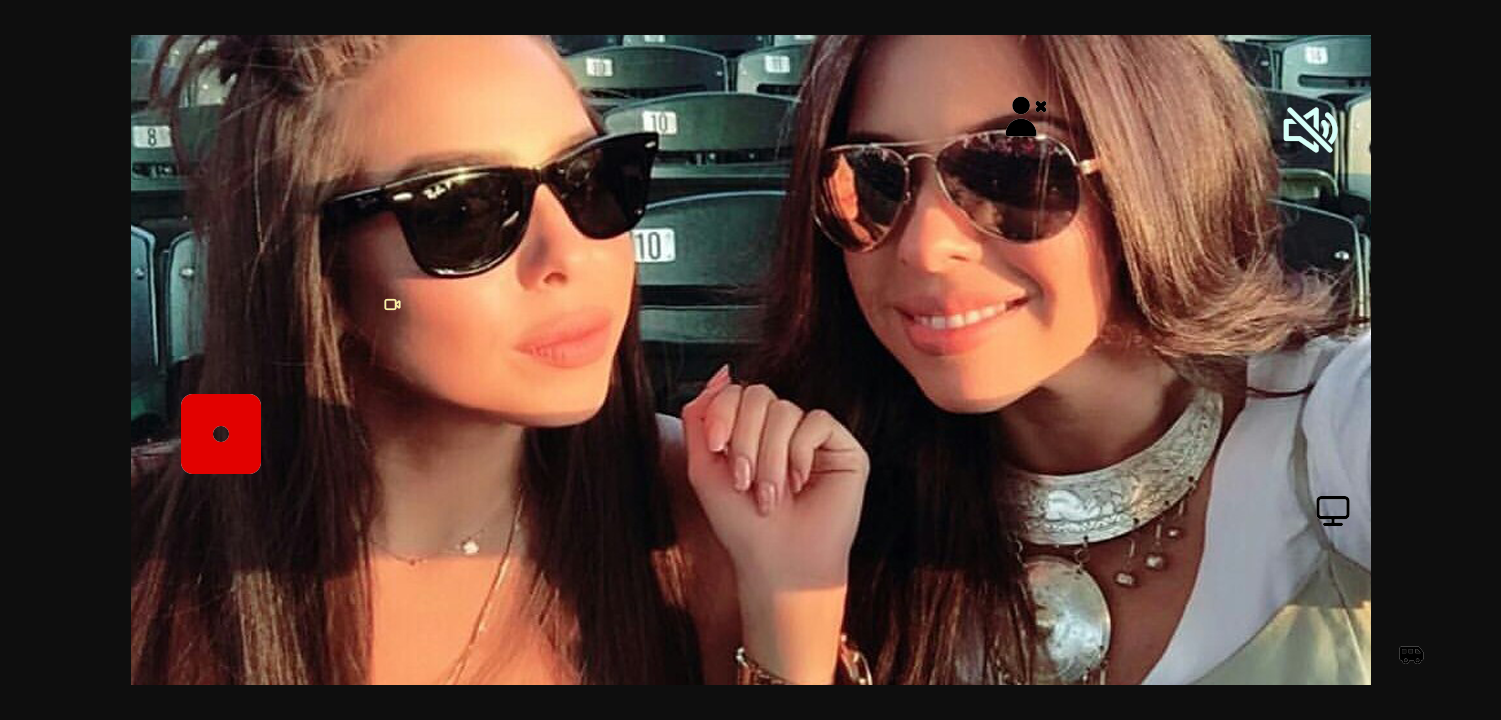  Describe the element at coordinates (221, 434) in the screenshot. I see `indicates a single selection or active state` at that location.